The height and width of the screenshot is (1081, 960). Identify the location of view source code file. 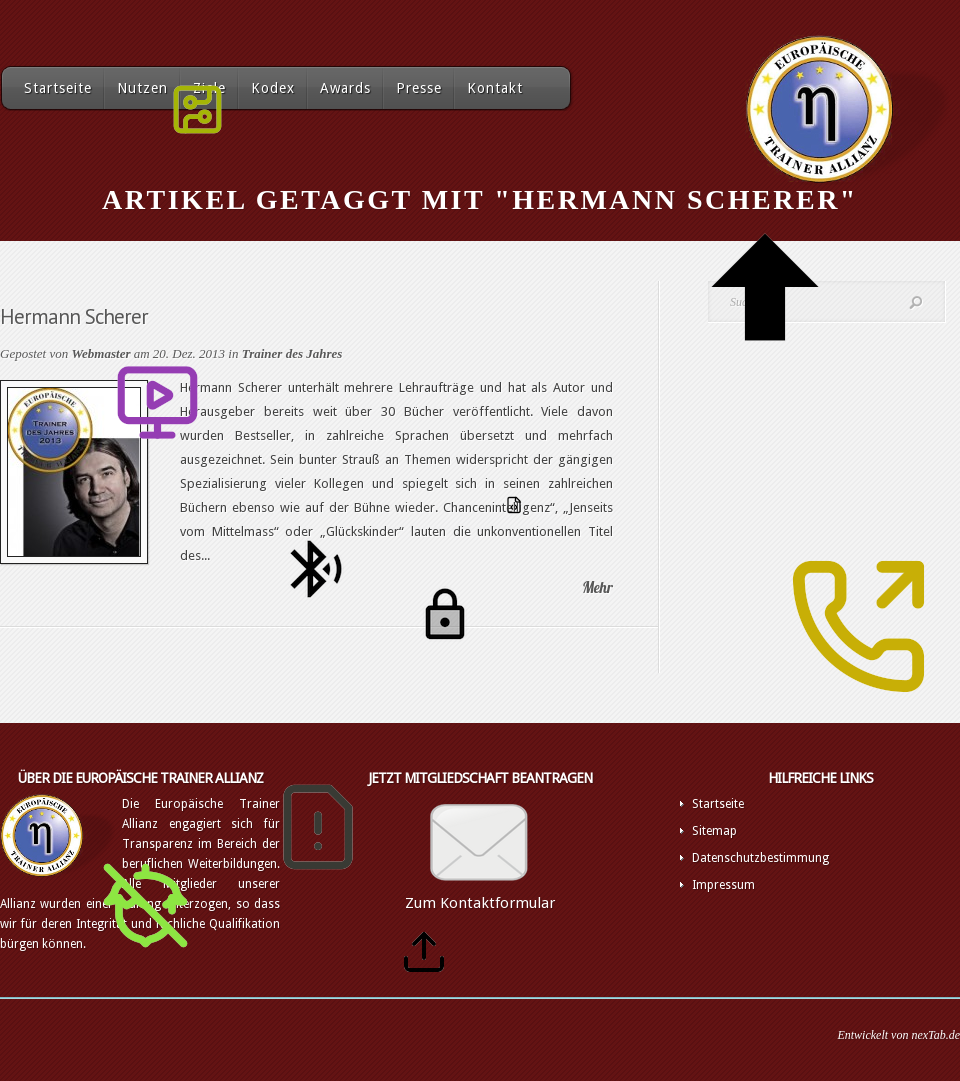
(514, 505).